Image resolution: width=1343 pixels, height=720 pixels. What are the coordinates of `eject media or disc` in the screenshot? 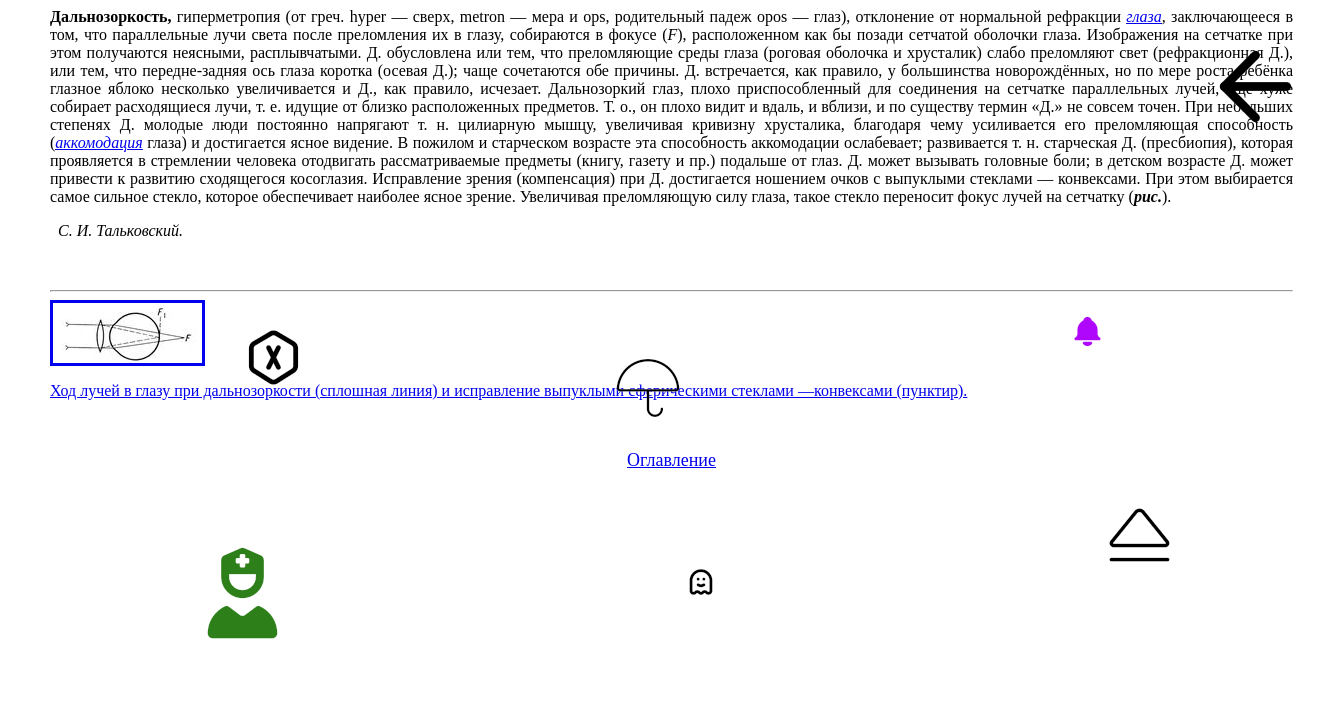 It's located at (1139, 538).